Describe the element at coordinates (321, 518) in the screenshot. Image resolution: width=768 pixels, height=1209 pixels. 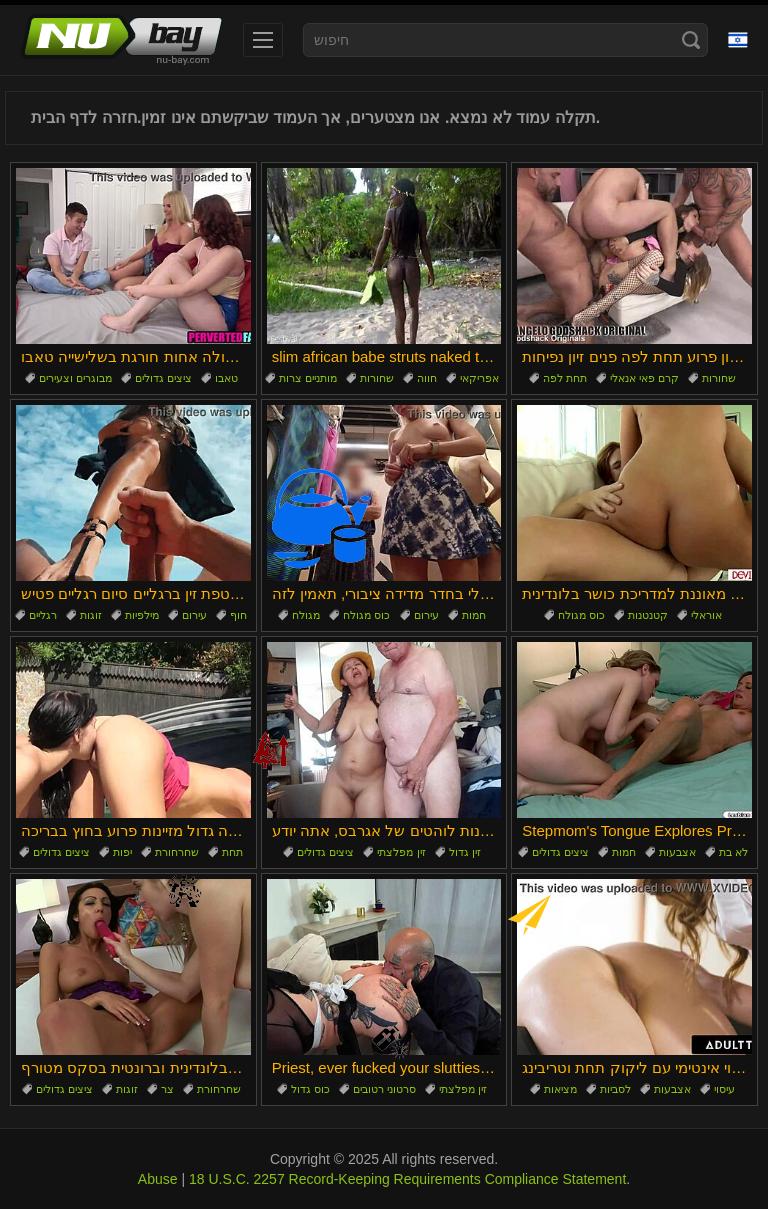
I see `tea ceremony or tea-related game feature` at that location.